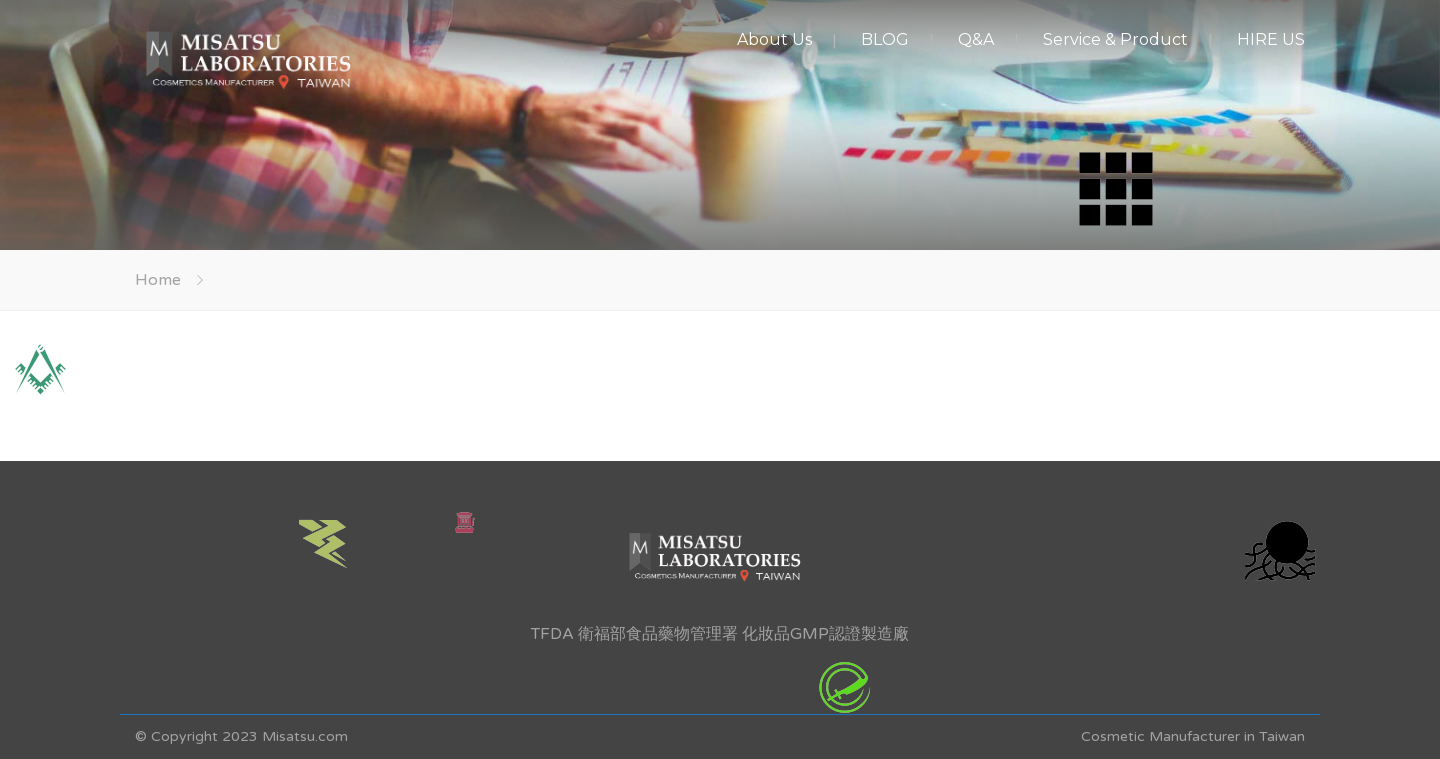 The image size is (1440, 759). Describe the element at coordinates (1116, 189) in the screenshot. I see `view grid layout` at that location.